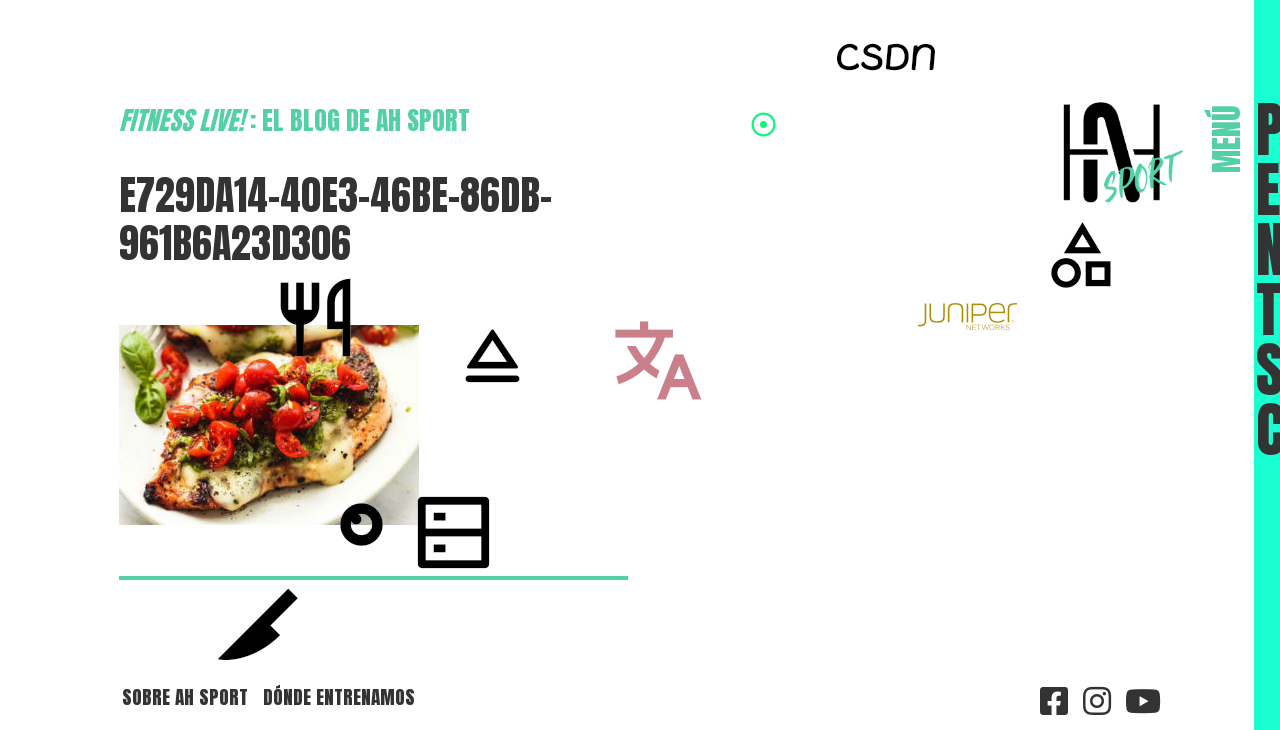  What do you see at coordinates (656, 362) in the screenshot?
I see `translate text to another language` at bounding box center [656, 362].